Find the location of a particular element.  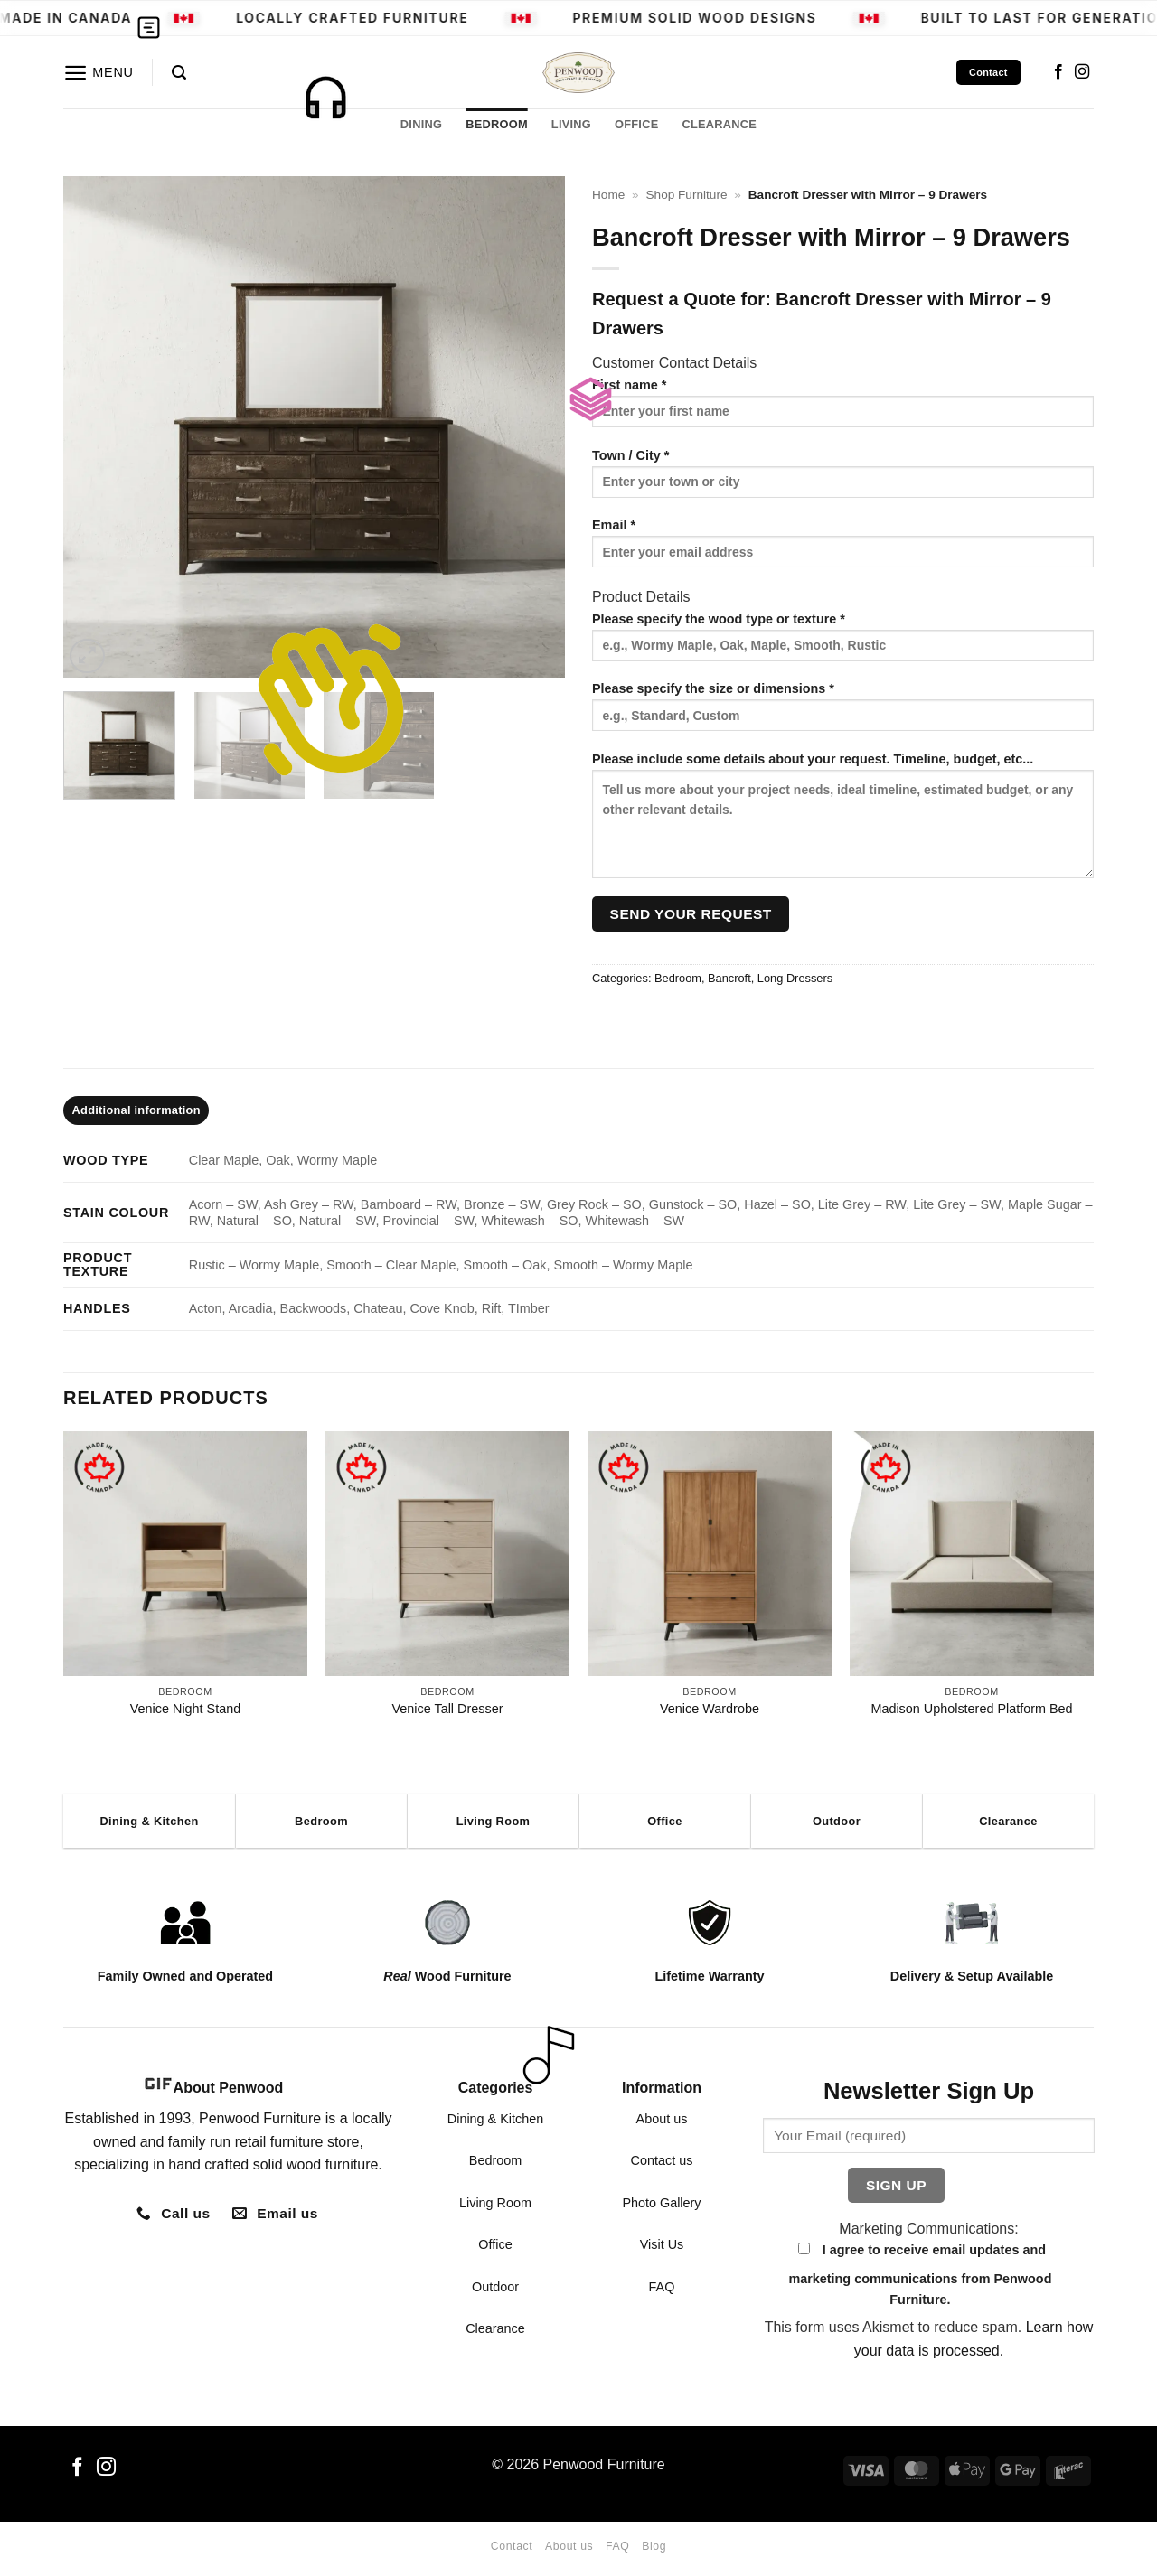

access Databricks platform is located at coordinates (590, 398).